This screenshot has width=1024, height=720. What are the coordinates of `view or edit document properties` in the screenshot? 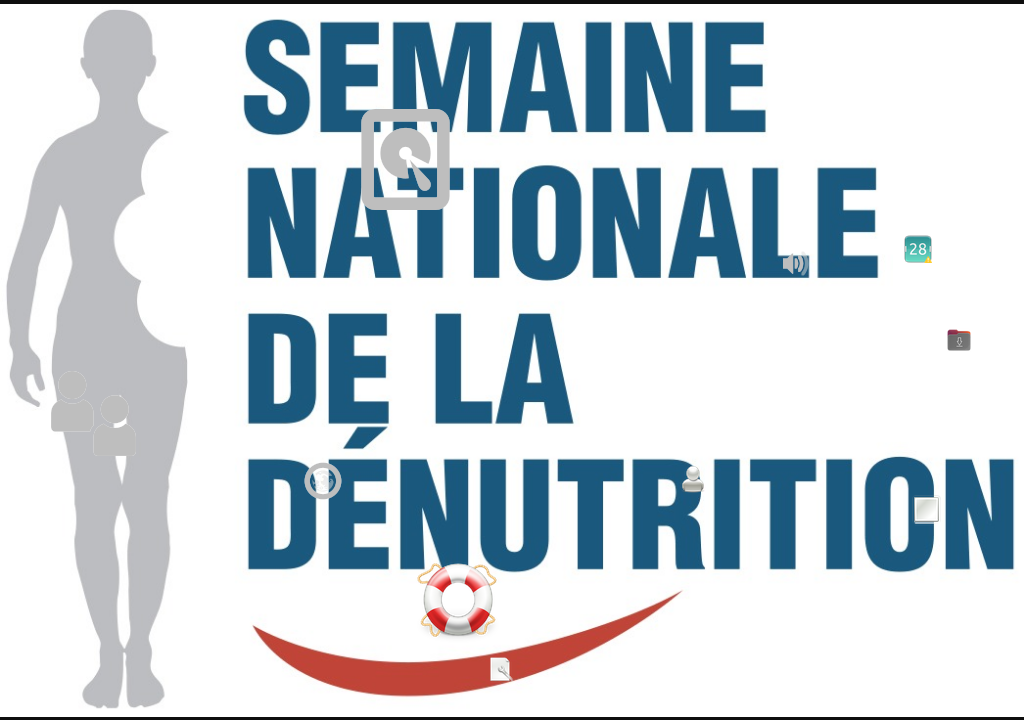 It's located at (502, 670).